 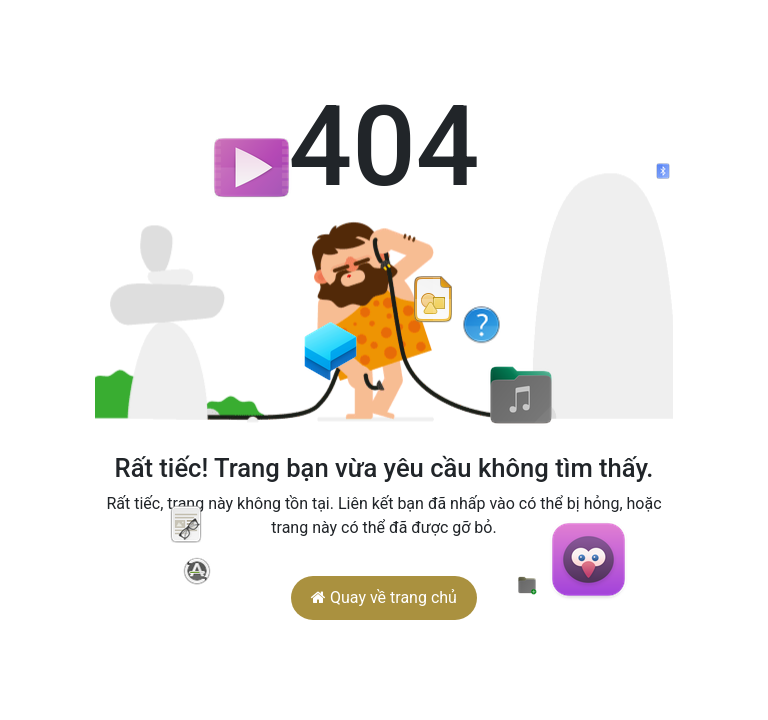 What do you see at coordinates (521, 395) in the screenshot?
I see `open your music folder` at bounding box center [521, 395].